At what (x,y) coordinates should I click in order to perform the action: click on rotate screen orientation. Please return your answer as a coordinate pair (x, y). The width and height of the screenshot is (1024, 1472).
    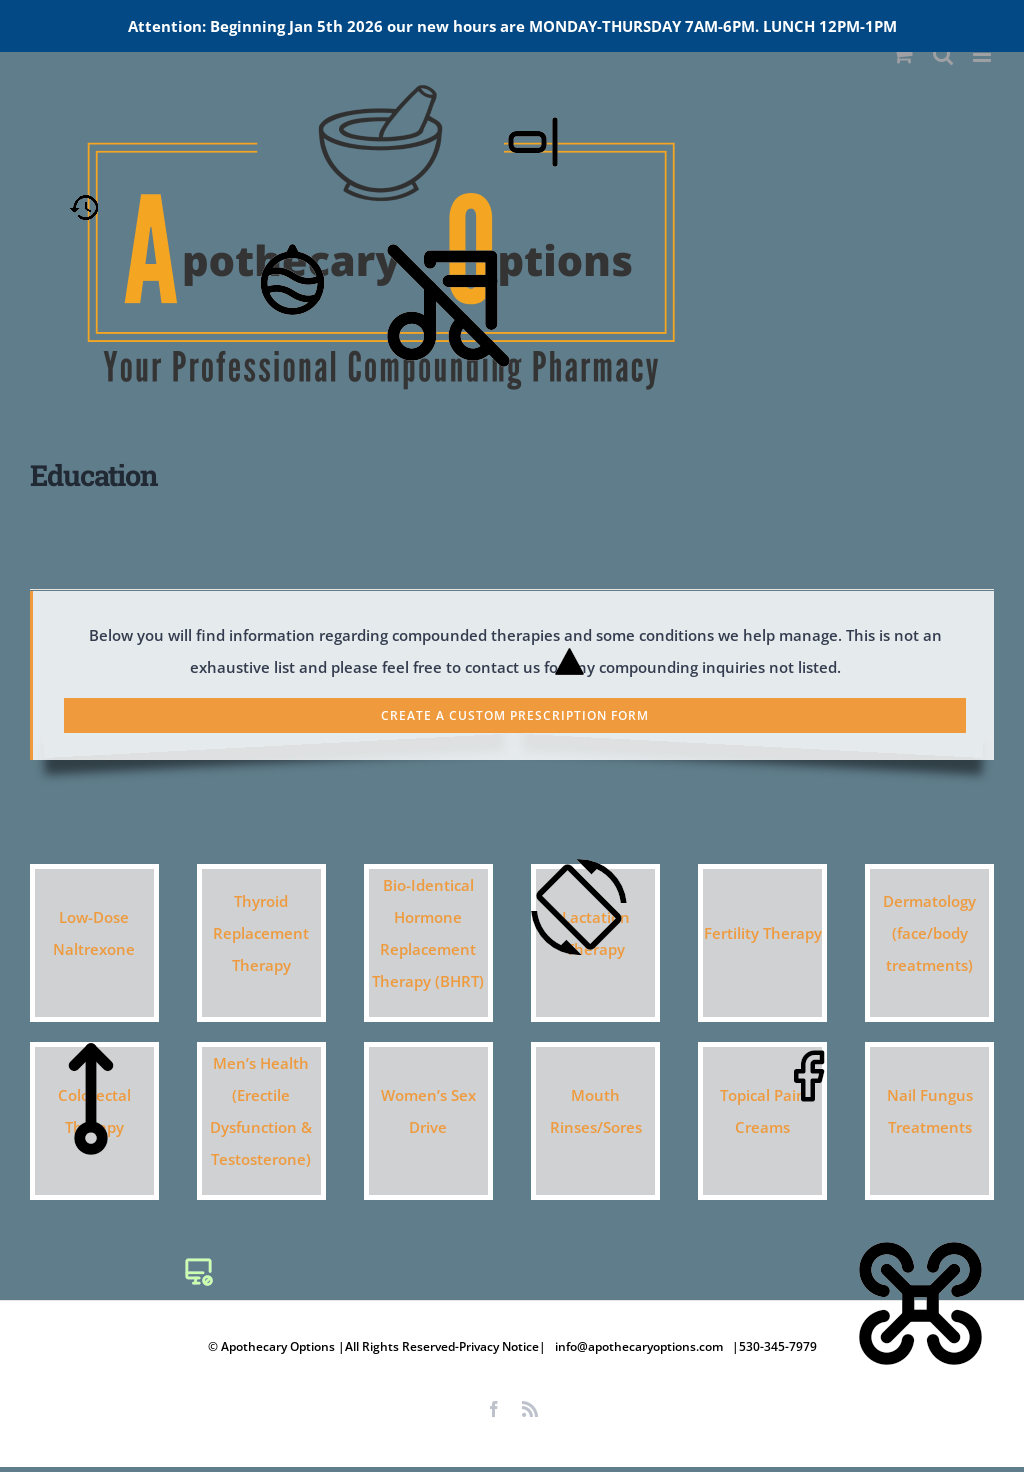
    Looking at the image, I should click on (579, 907).